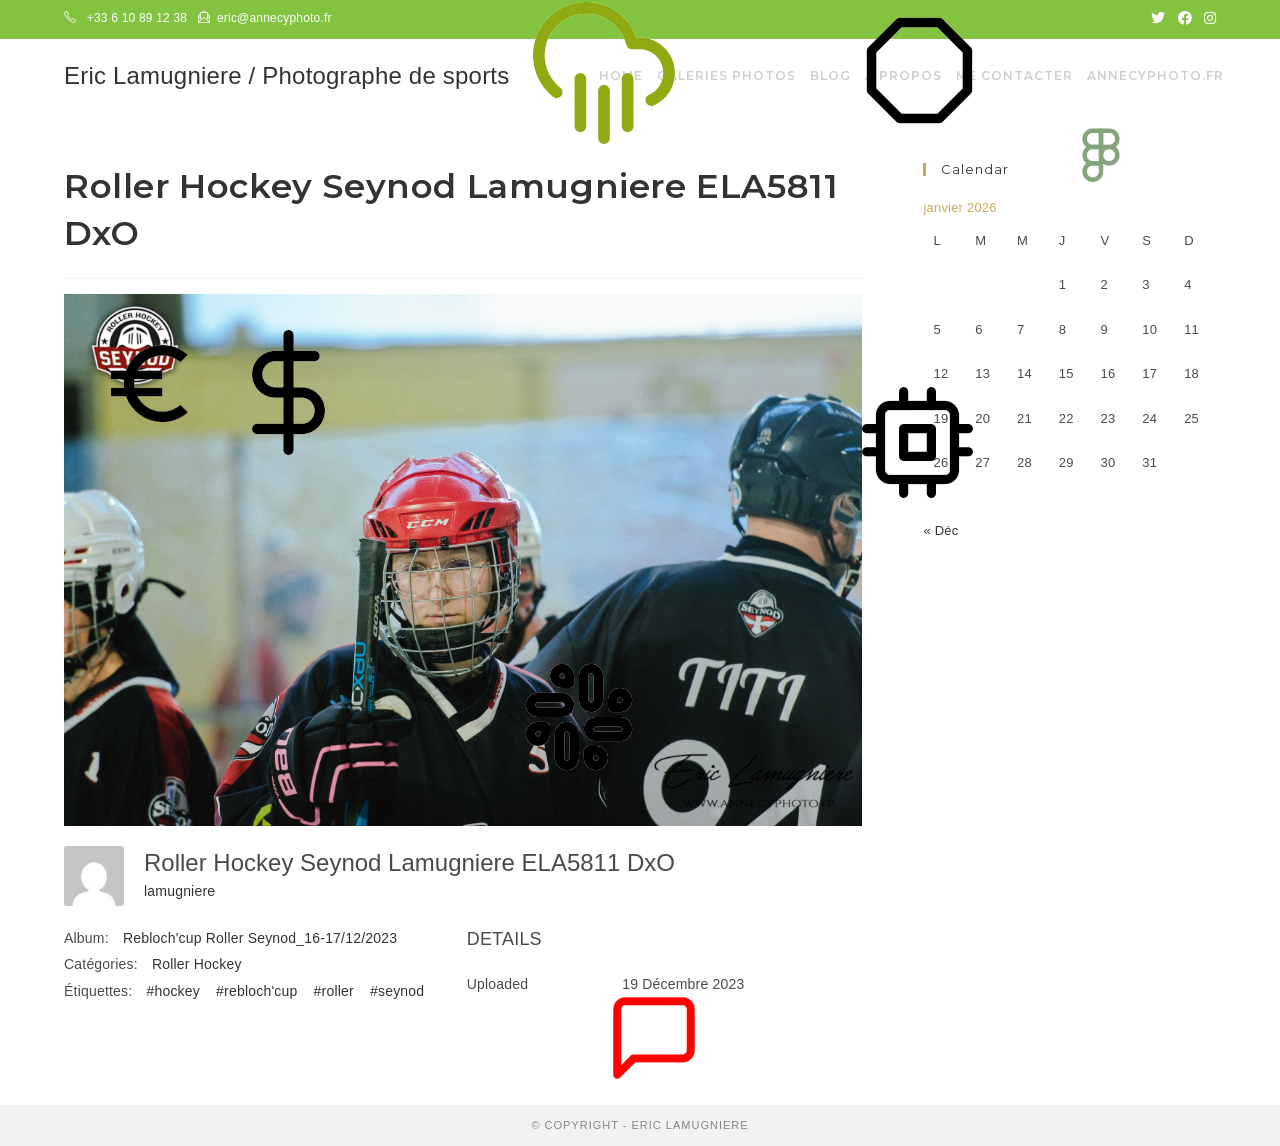 Image resolution: width=1280 pixels, height=1146 pixels. Describe the element at coordinates (917, 442) in the screenshot. I see `view processor or system performance` at that location.